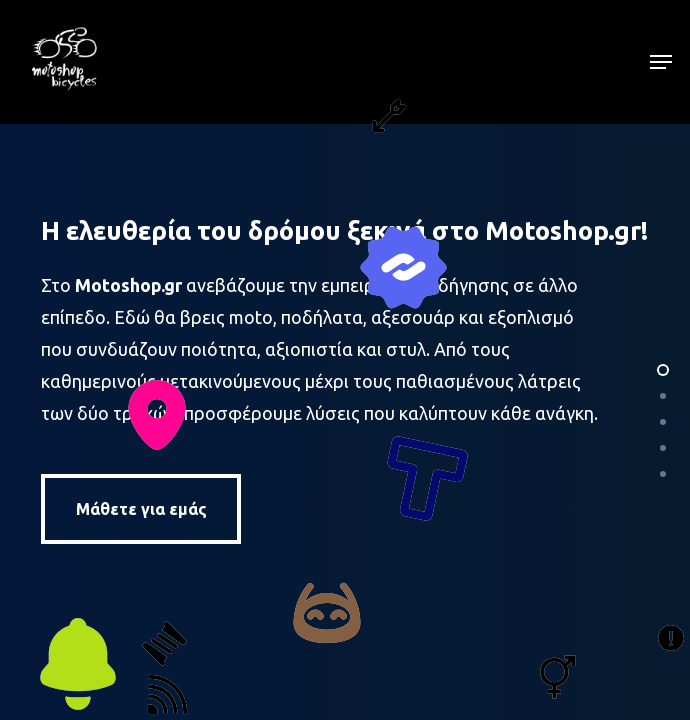  What do you see at coordinates (78, 664) in the screenshot?
I see `view notifications` at bounding box center [78, 664].